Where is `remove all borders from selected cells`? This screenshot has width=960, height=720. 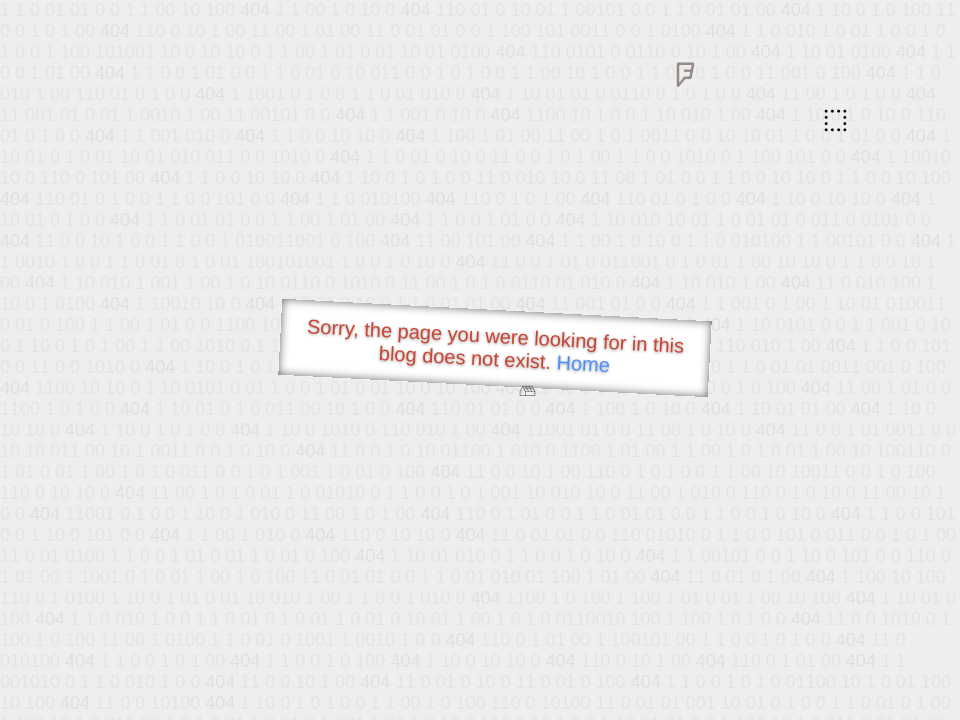 remove all borders from selected cells is located at coordinates (835, 120).